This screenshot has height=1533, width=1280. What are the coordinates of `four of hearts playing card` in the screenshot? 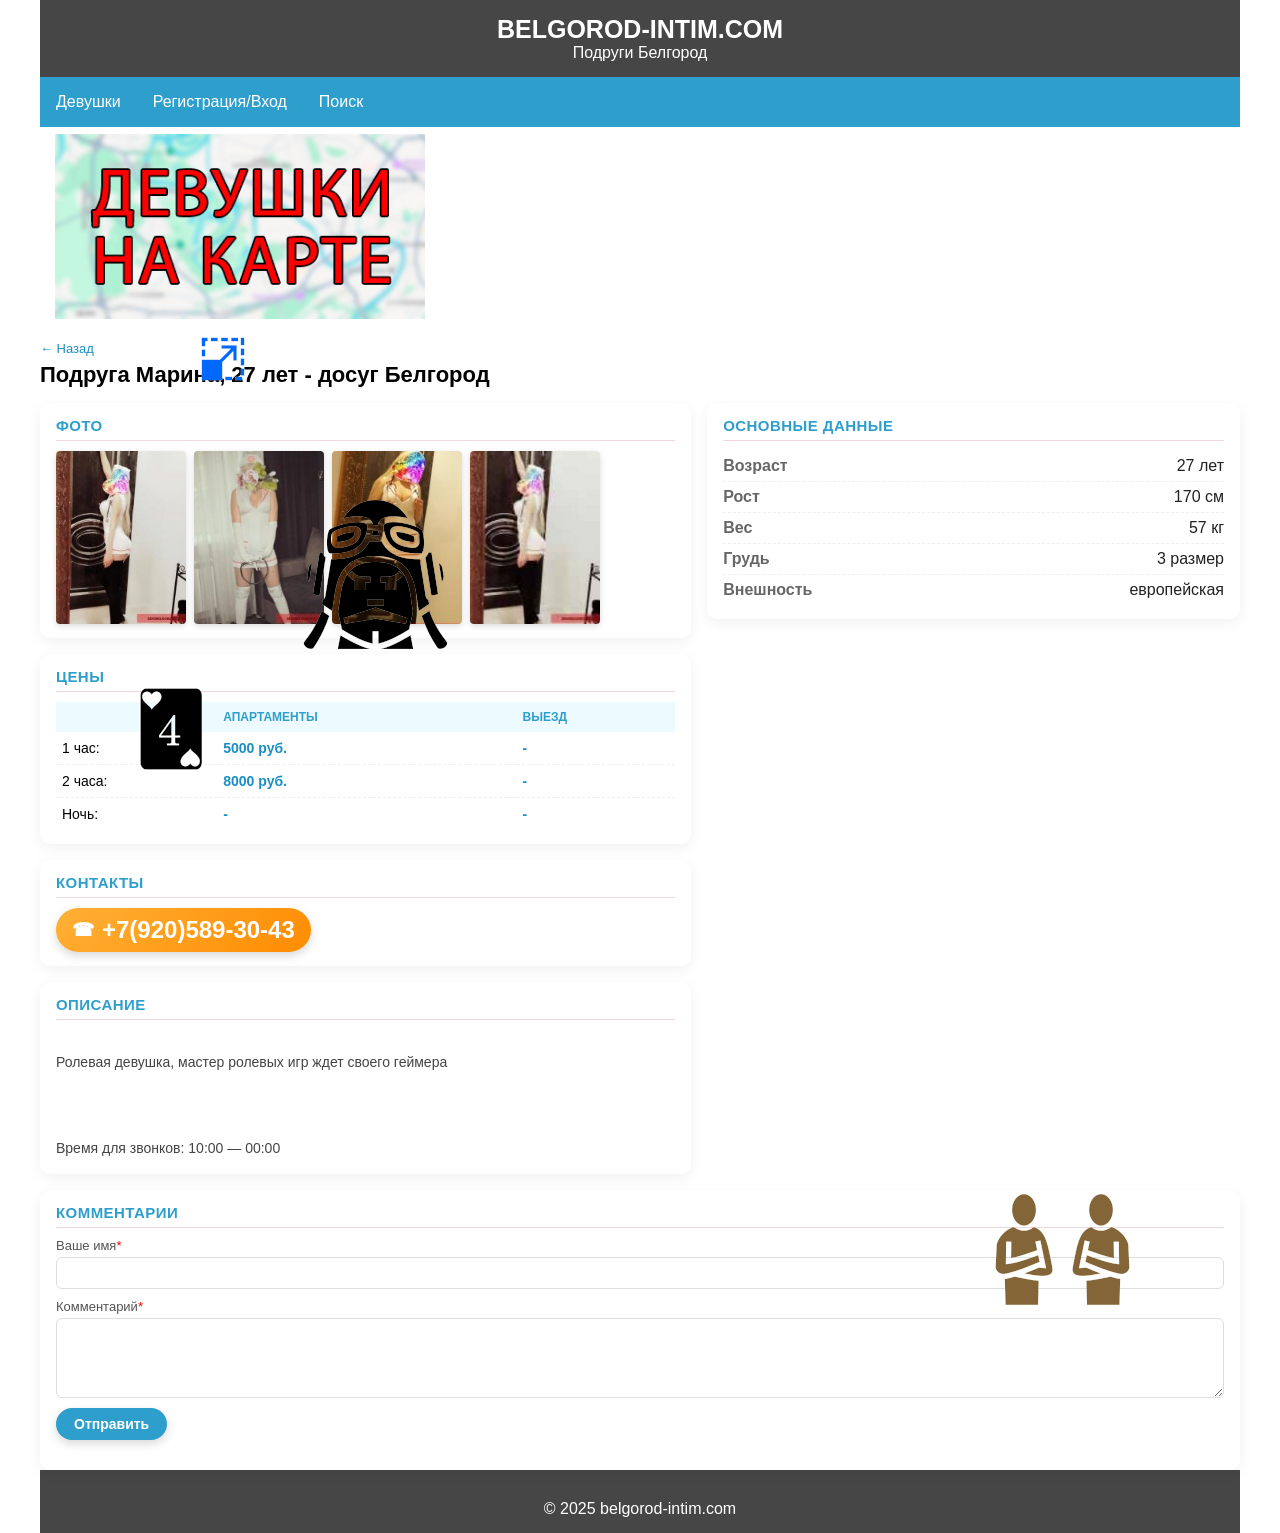 It's located at (171, 729).